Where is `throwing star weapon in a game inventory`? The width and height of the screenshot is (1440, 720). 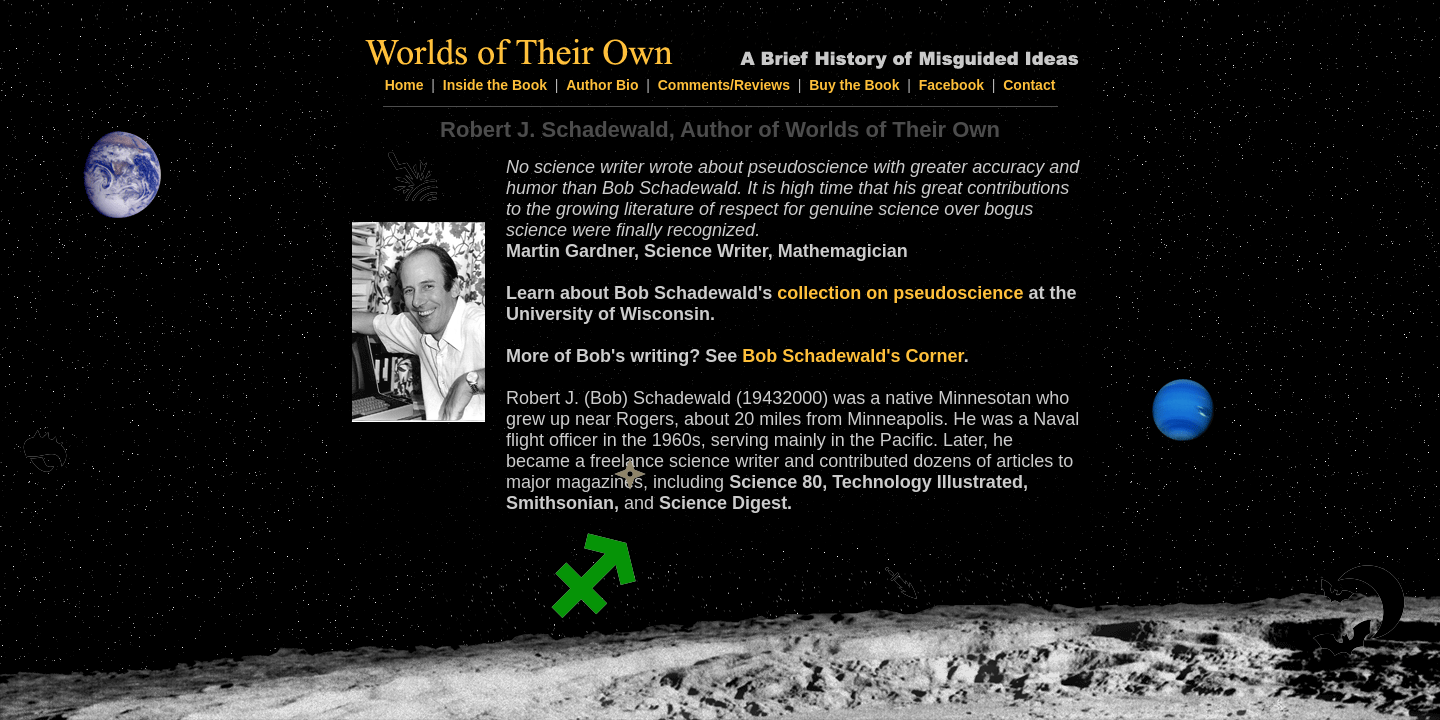
throwing star weapon in a game inventory is located at coordinates (630, 474).